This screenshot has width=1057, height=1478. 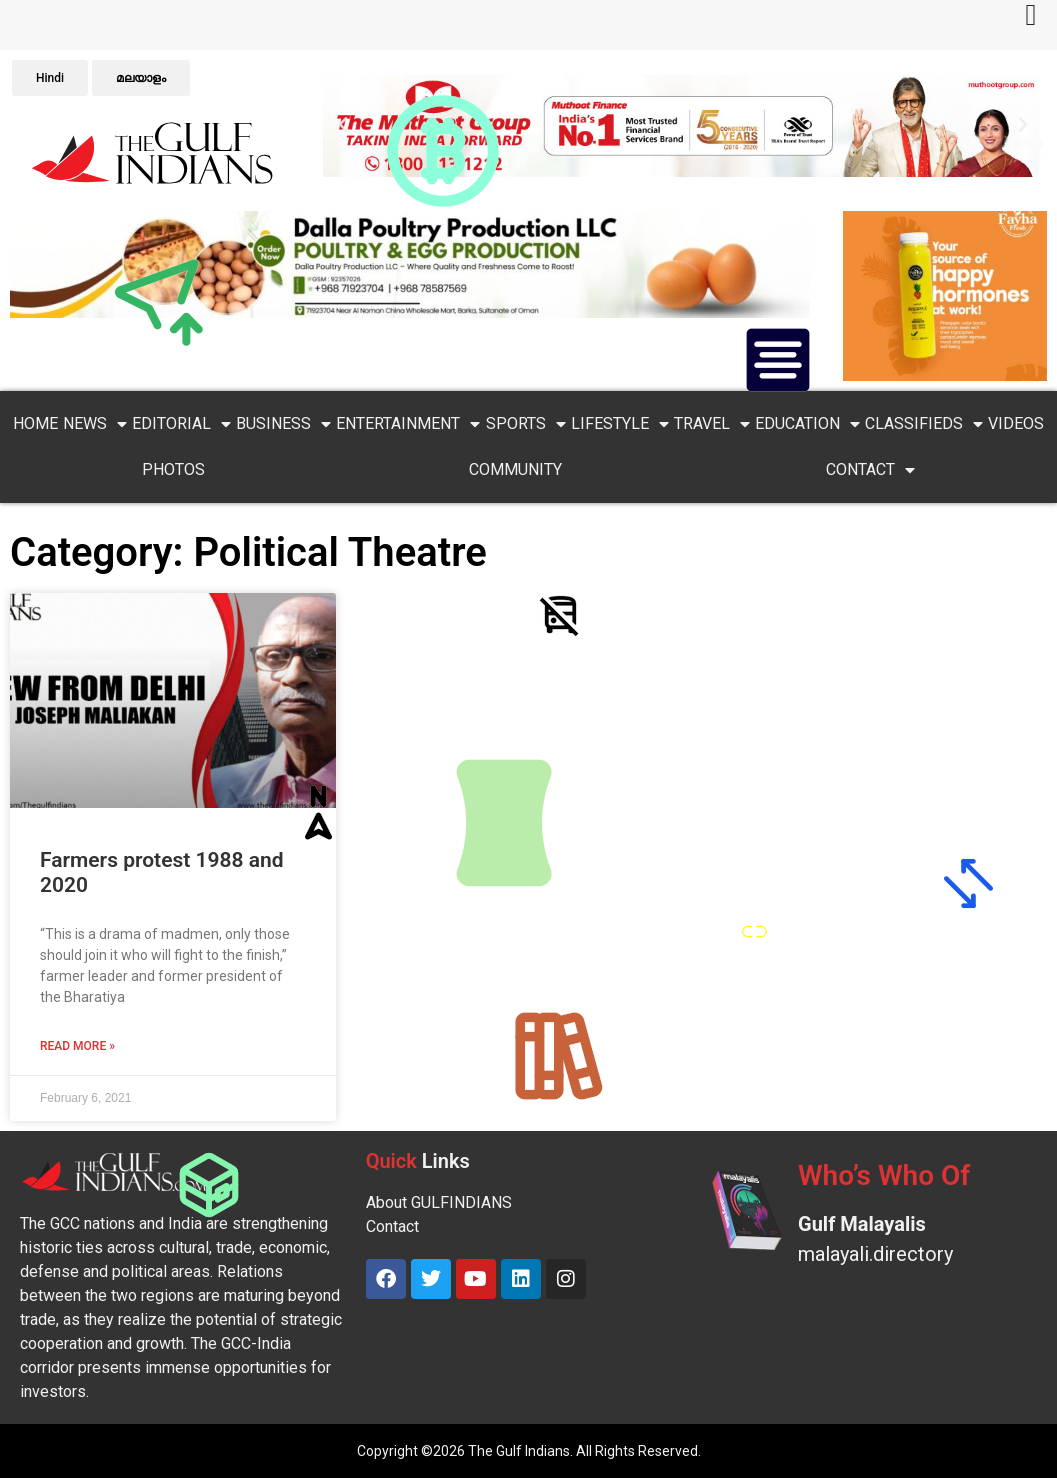 What do you see at coordinates (968, 883) in the screenshot?
I see `resize element diagonally` at bounding box center [968, 883].